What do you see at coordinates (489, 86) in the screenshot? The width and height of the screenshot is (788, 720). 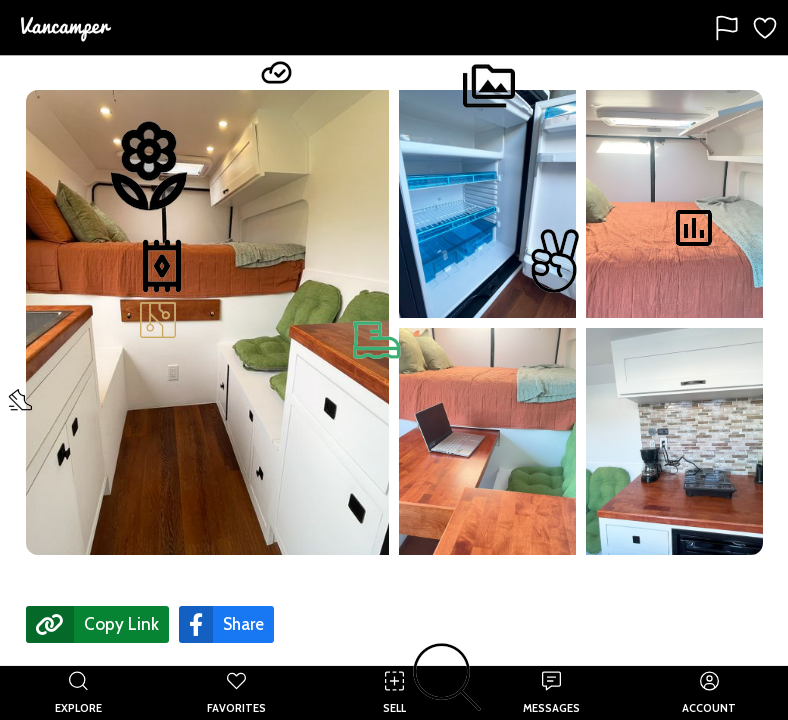 I see `access photo and media library` at bounding box center [489, 86].